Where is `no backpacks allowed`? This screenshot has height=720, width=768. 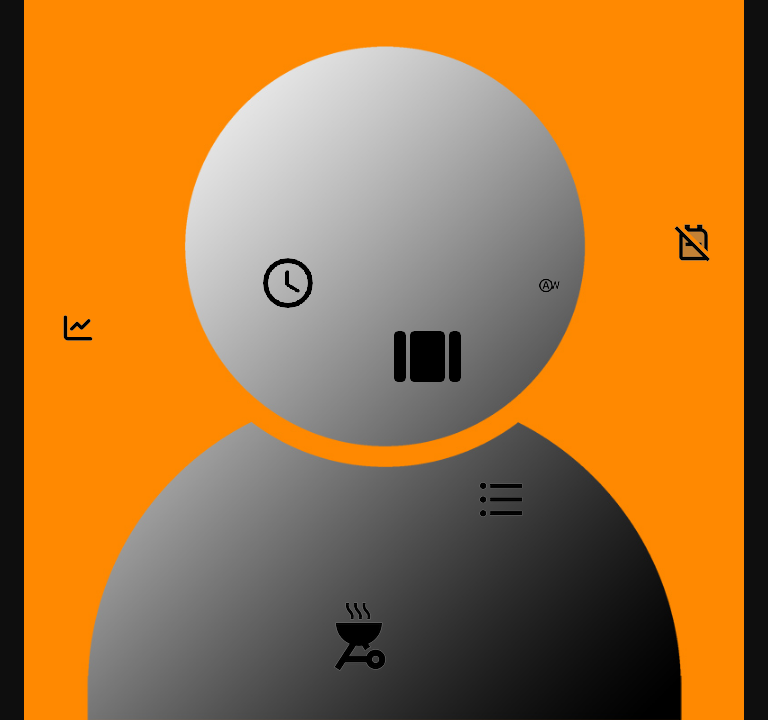
no backpacks allowed is located at coordinates (693, 242).